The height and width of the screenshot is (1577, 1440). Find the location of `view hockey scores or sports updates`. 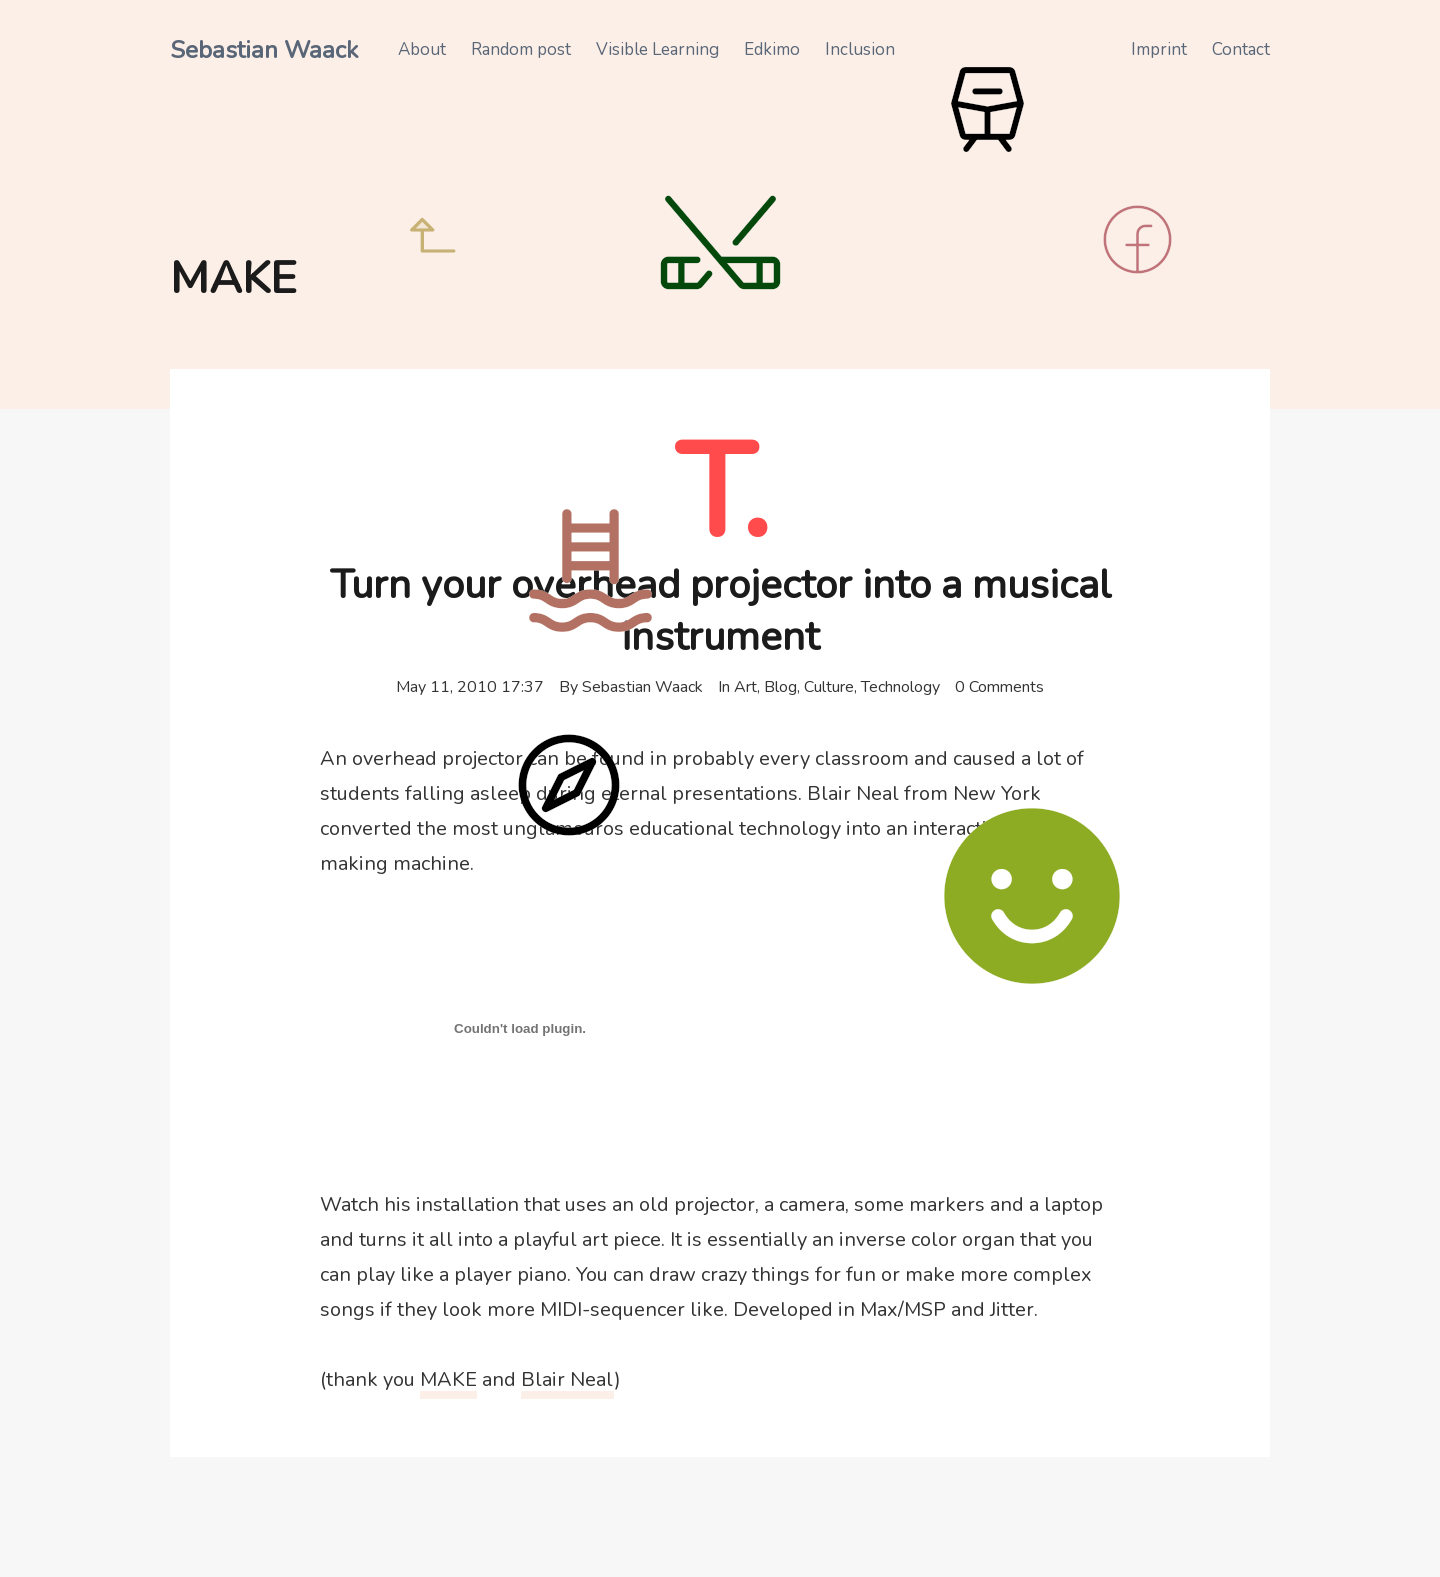

view hockey scores or sports updates is located at coordinates (720, 242).